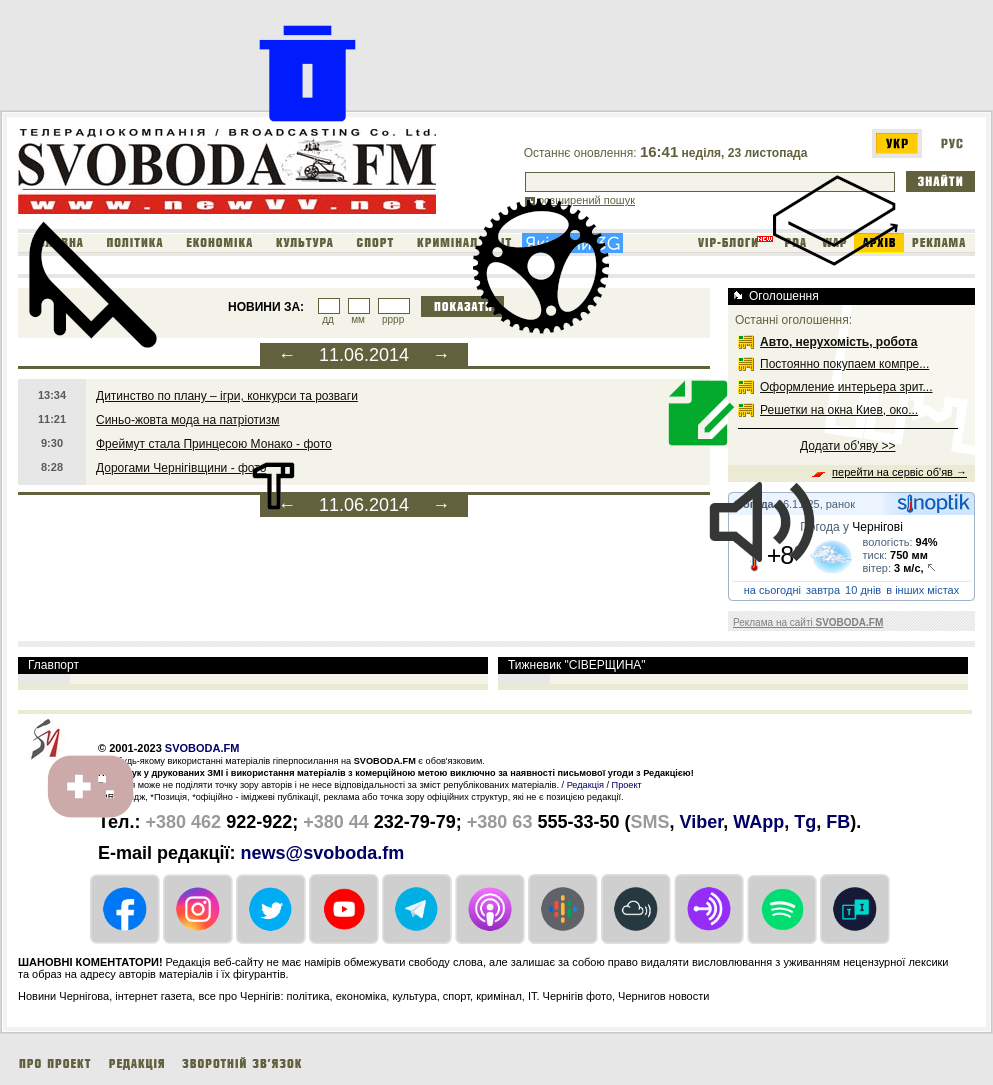  I want to click on open gaming or games section, so click(90, 786).